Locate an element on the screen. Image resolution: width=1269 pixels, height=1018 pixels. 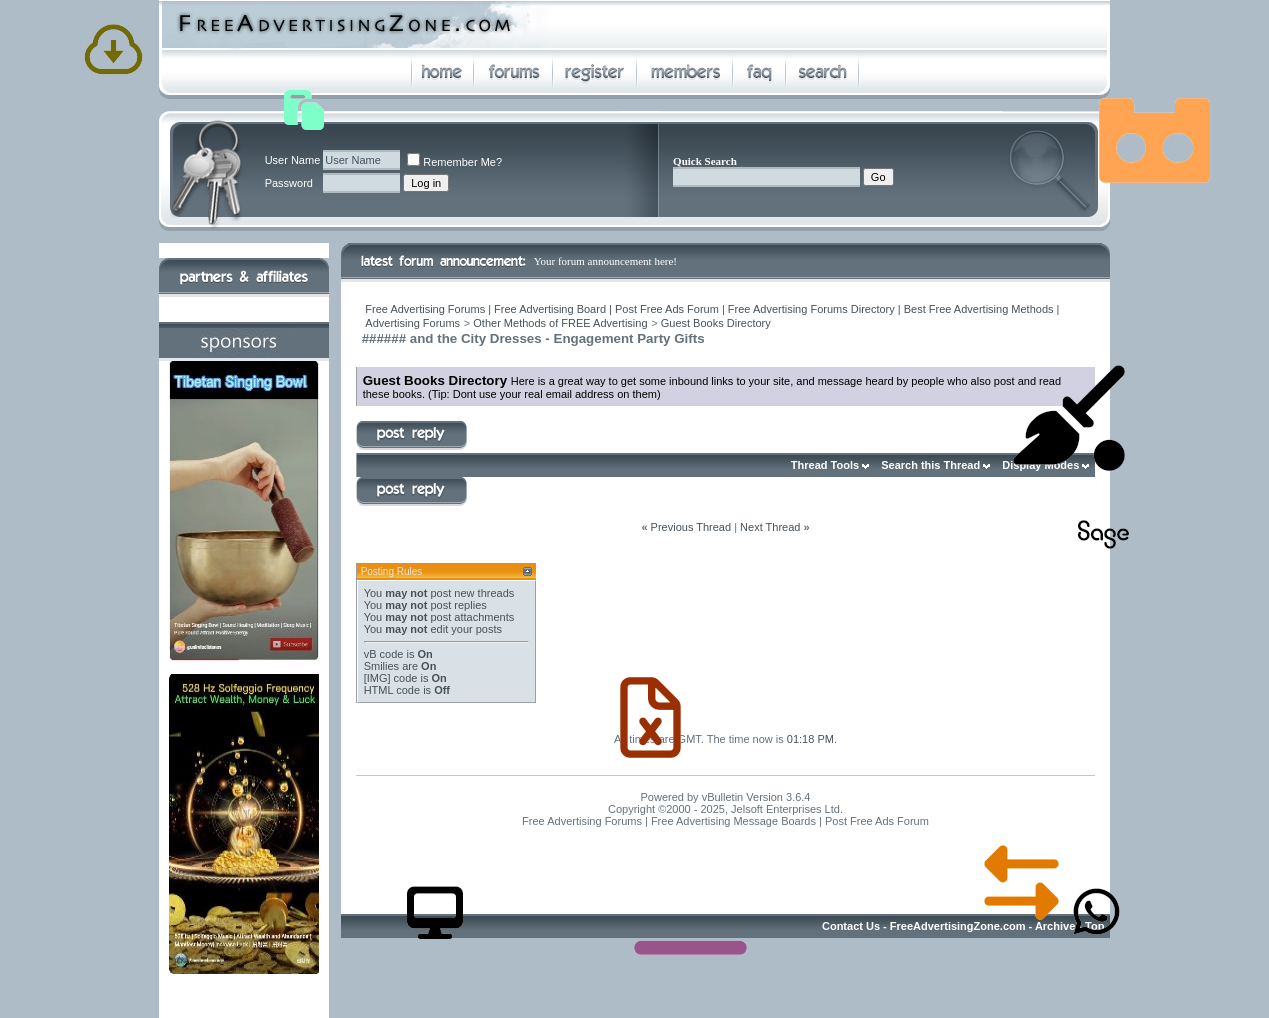
quidditch or broomstick sports game mode is located at coordinates (1069, 415).